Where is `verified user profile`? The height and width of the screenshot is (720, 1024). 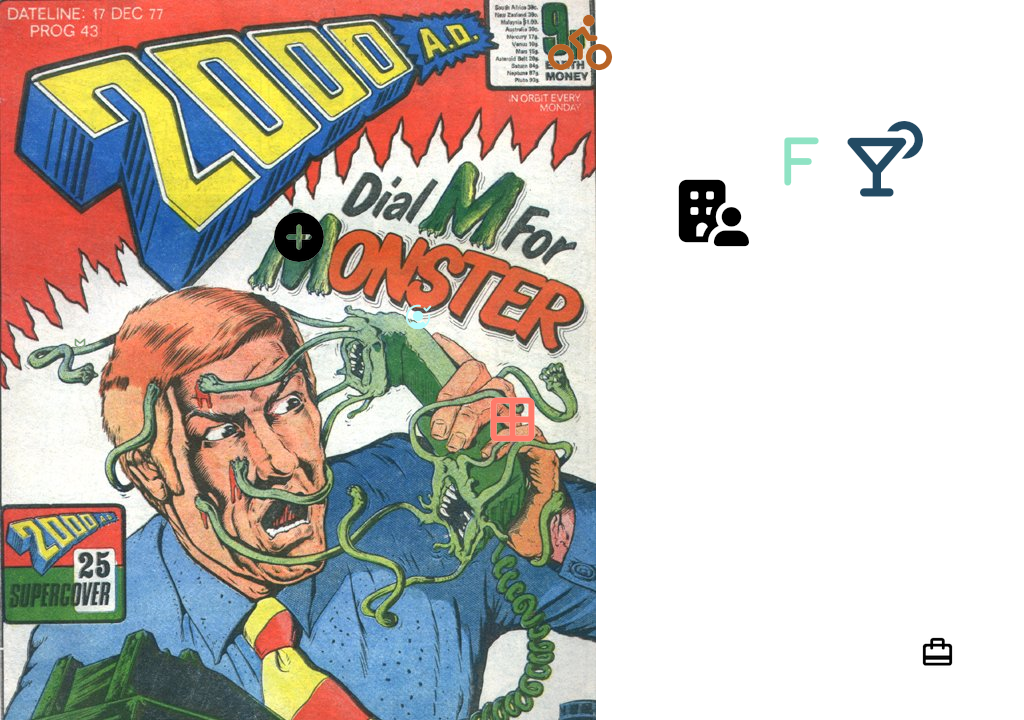 verified user profile is located at coordinates (418, 317).